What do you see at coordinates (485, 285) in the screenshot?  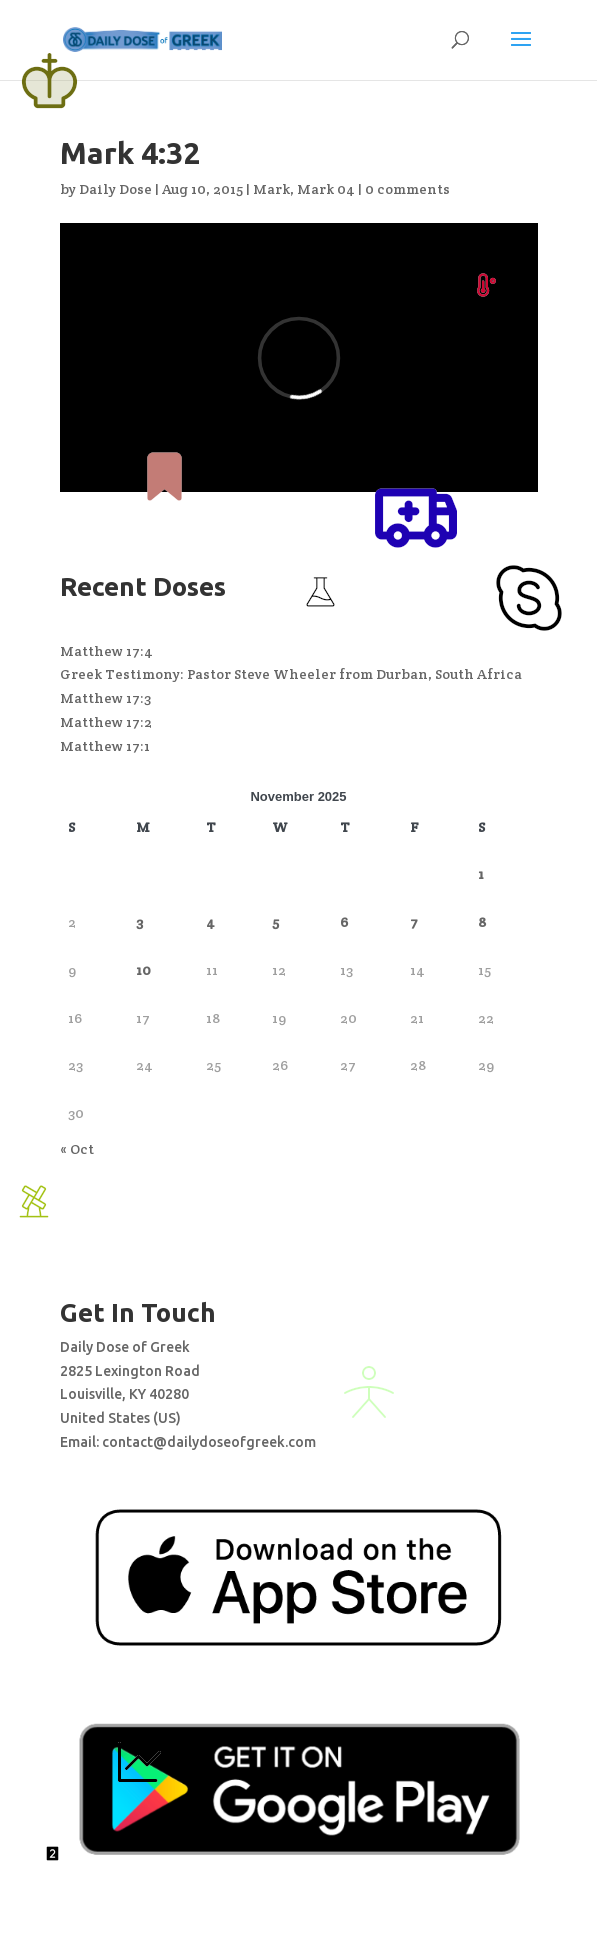 I see `view current temperature` at bounding box center [485, 285].